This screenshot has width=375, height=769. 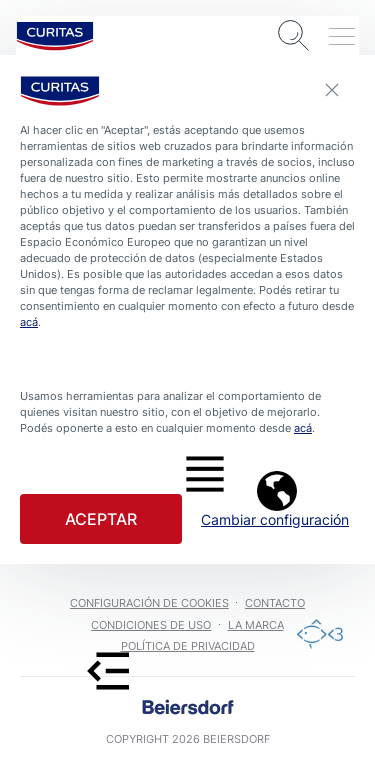 I want to click on justify text alignment, so click(x=205, y=473).